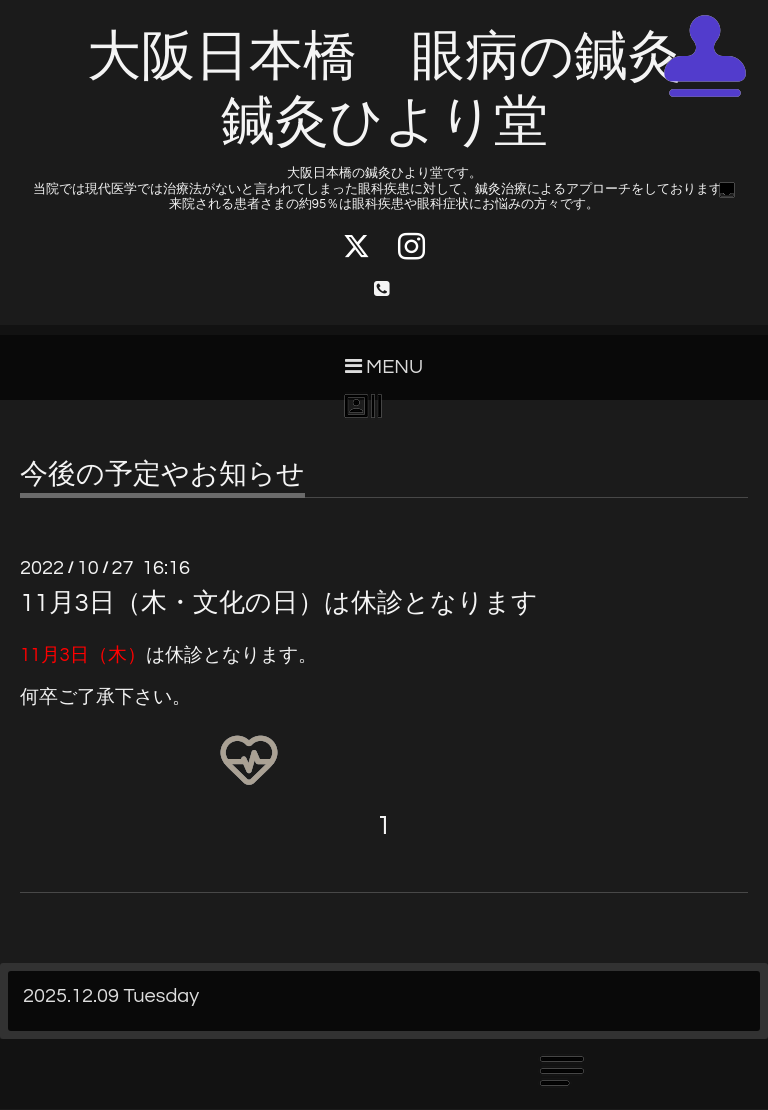 This screenshot has height=1110, width=768. What do you see at coordinates (249, 759) in the screenshot?
I see `view health or fitness tracking data` at bounding box center [249, 759].